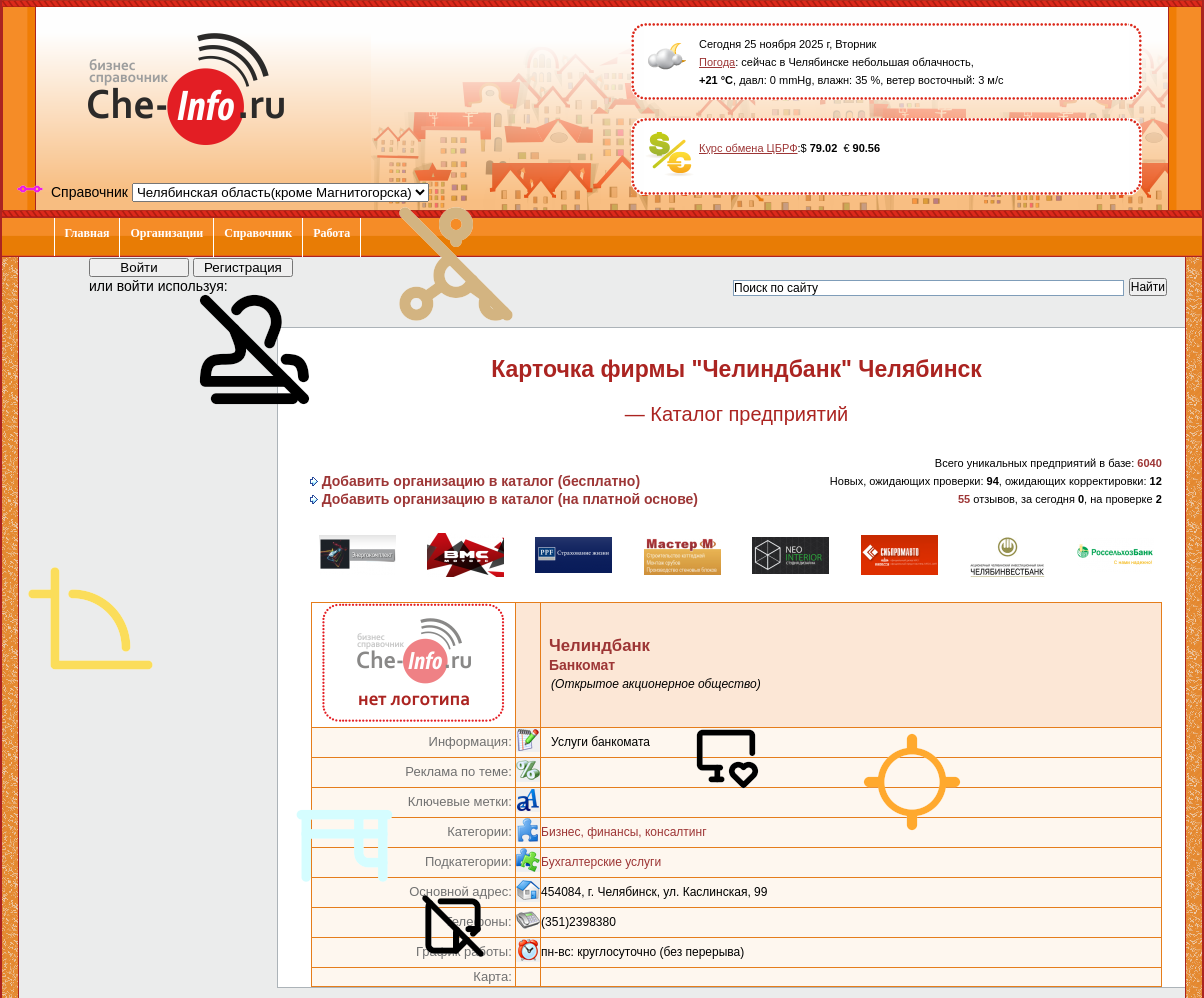 This screenshot has height=998, width=1204. I want to click on add device to favorites, so click(726, 756).